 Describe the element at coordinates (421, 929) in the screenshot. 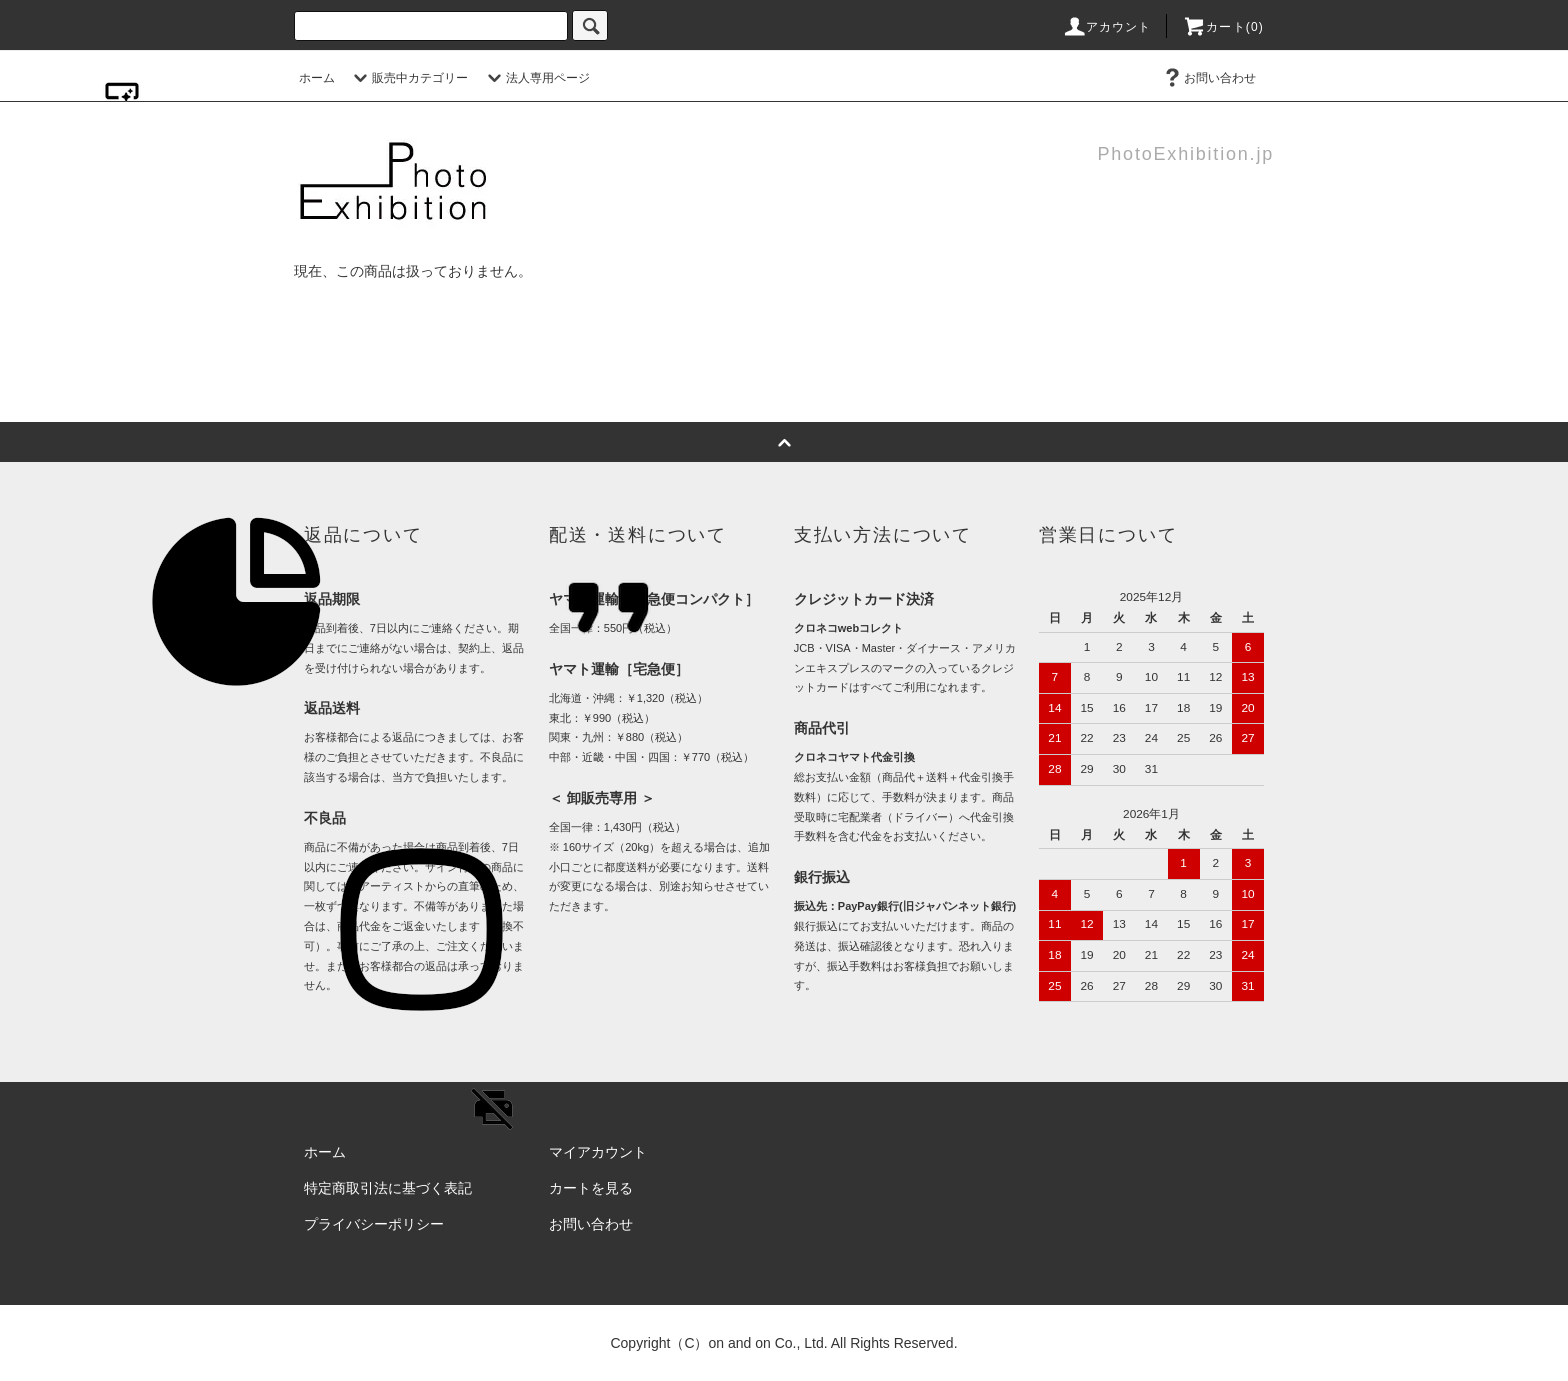

I see `a default placeholder or empty state container` at that location.